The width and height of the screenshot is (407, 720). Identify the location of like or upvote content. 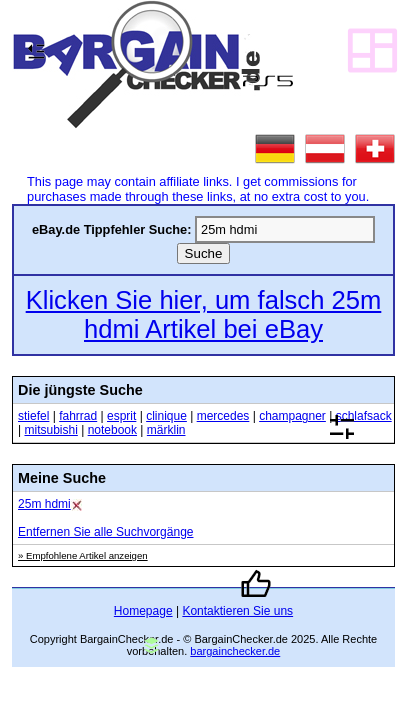
(256, 585).